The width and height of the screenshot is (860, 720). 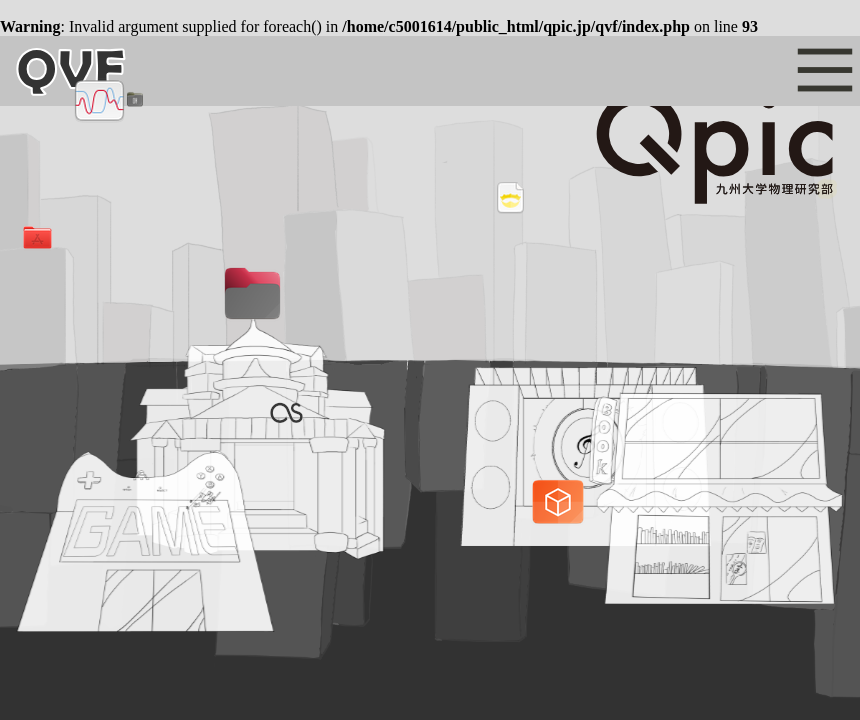 I want to click on open a Blender 3D project file, so click(x=558, y=500).